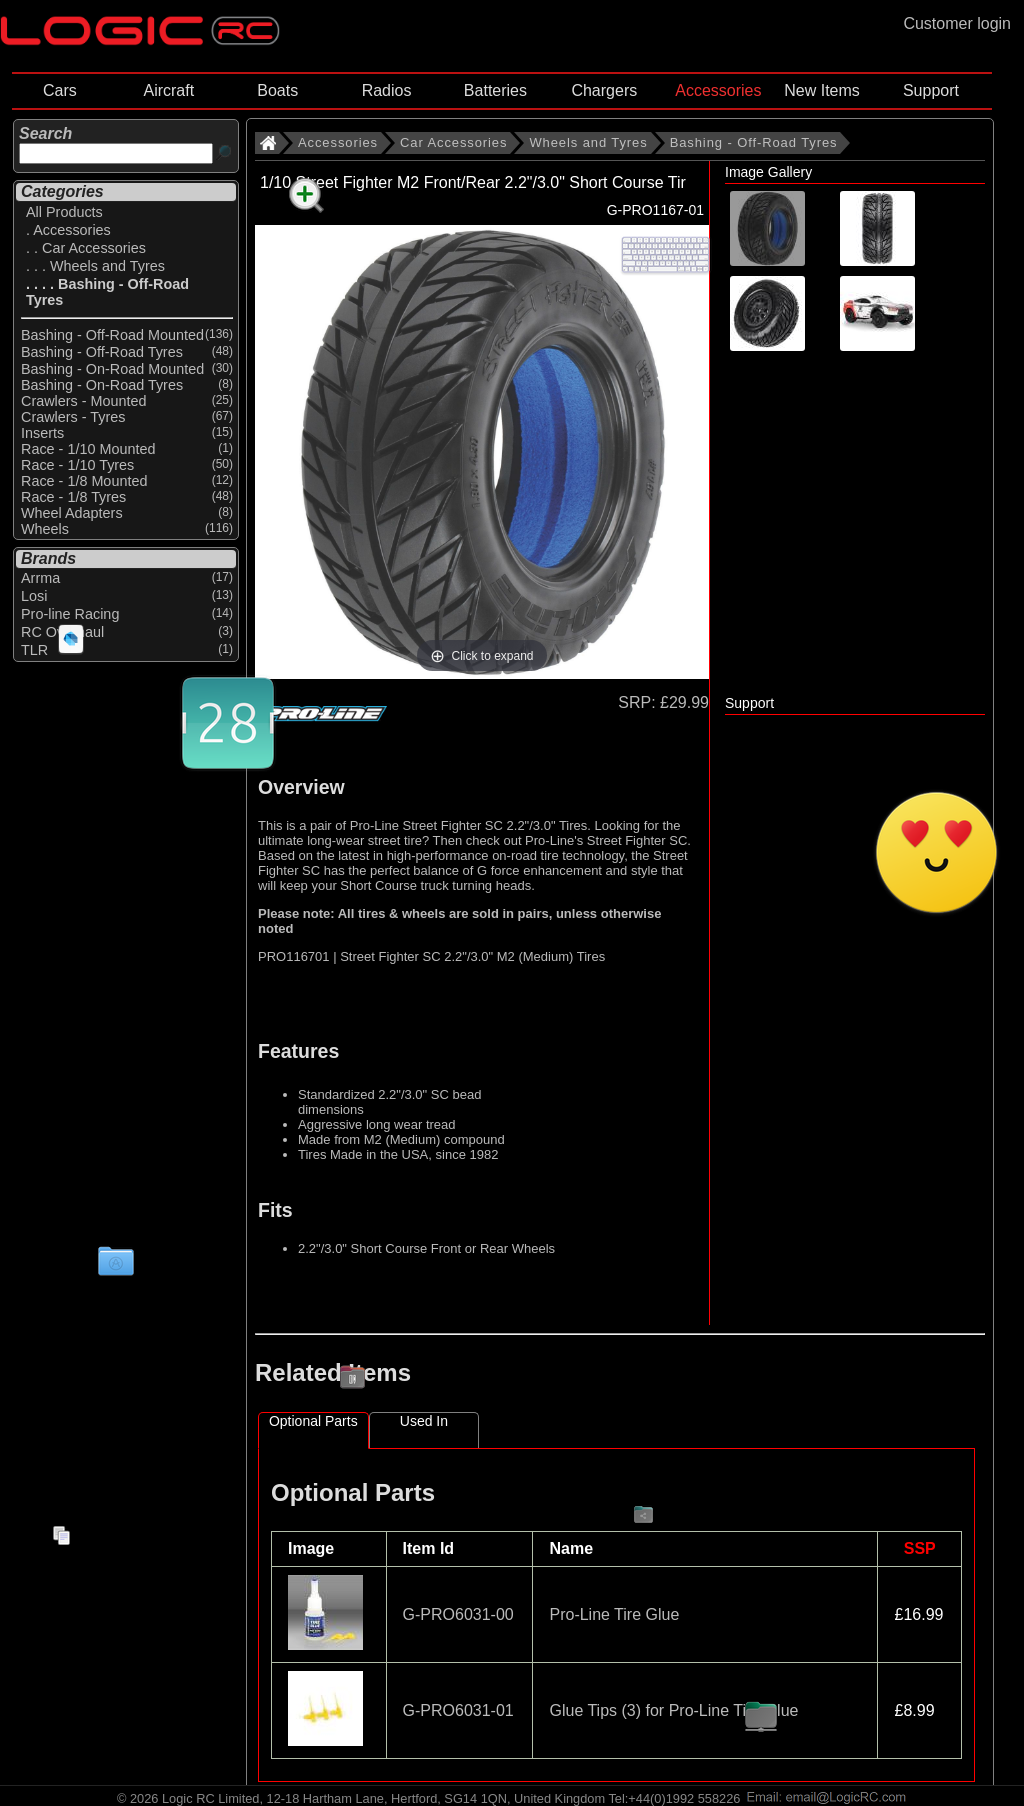 This screenshot has width=1024, height=1806. I want to click on open the calendar app, so click(228, 723).